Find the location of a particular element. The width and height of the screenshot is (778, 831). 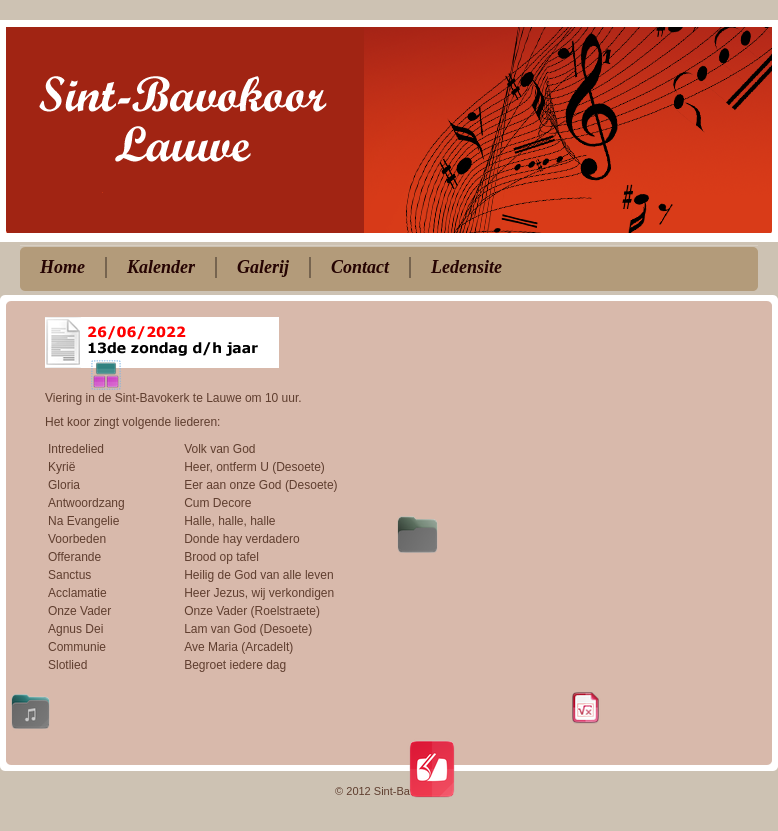

libreoffice math formula template file is located at coordinates (585, 707).